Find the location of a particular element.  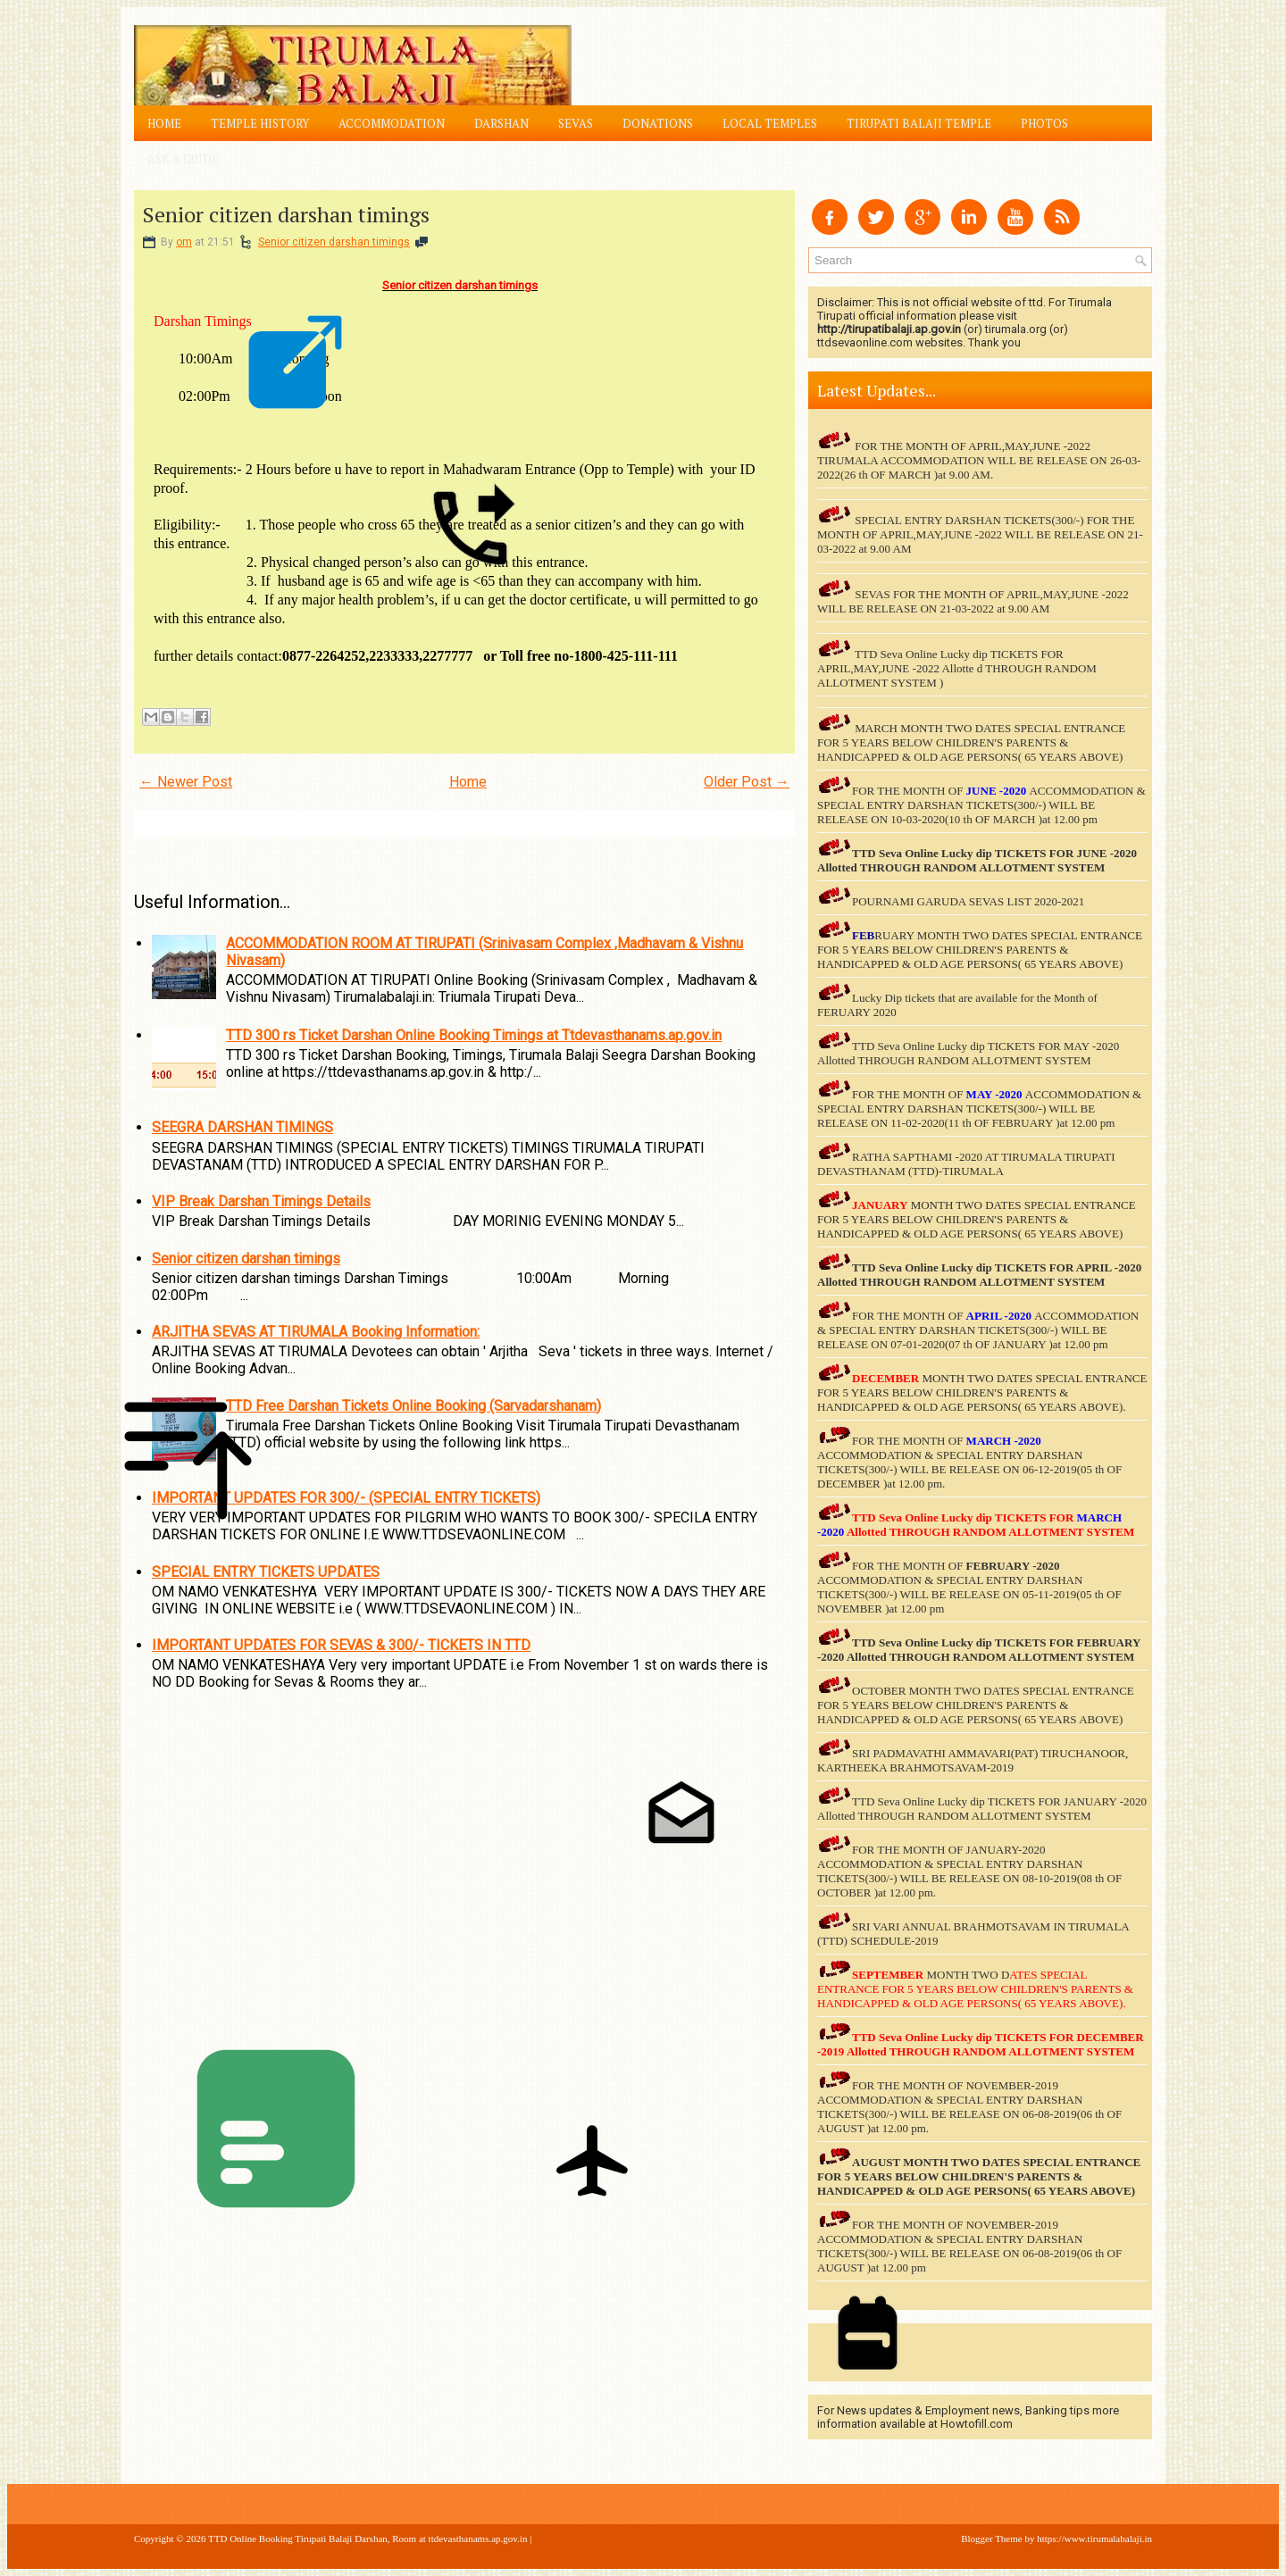

view drafts or unsent messages is located at coordinates (681, 1817).